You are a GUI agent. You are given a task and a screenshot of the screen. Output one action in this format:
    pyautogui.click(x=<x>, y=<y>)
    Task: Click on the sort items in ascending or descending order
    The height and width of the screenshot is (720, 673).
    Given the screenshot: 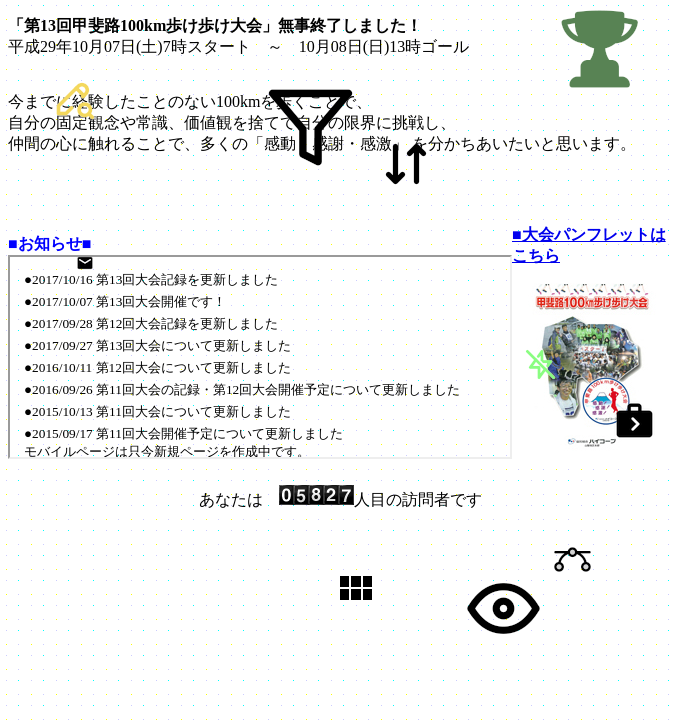 What is the action you would take?
    pyautogui.click(x=406, y=164)
    